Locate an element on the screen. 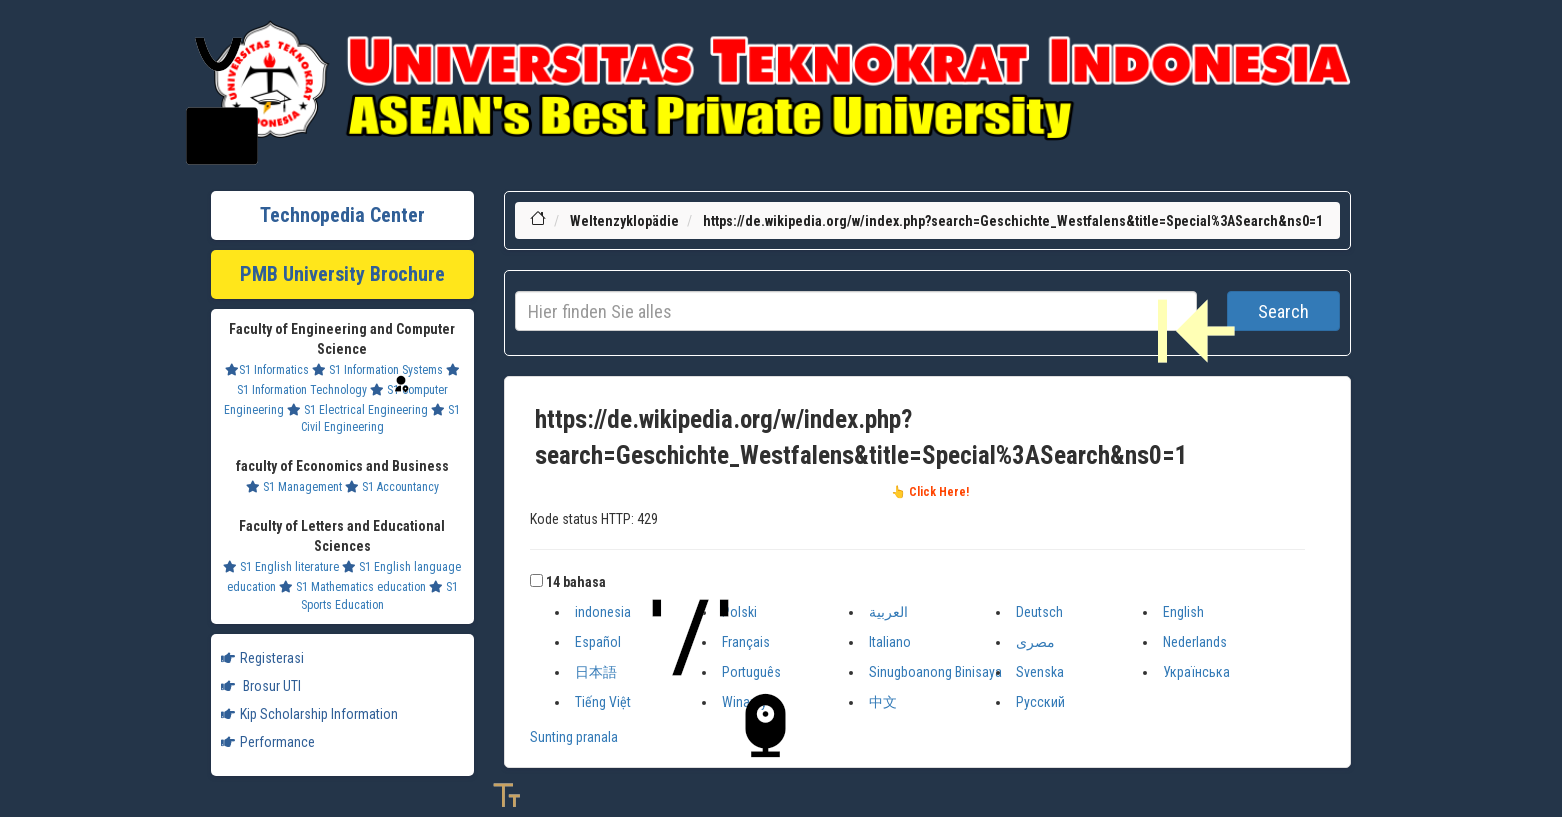 The height and width of the screenshot is (817, 1562). collapse panel to the left is located at coordinates (1194, 331).